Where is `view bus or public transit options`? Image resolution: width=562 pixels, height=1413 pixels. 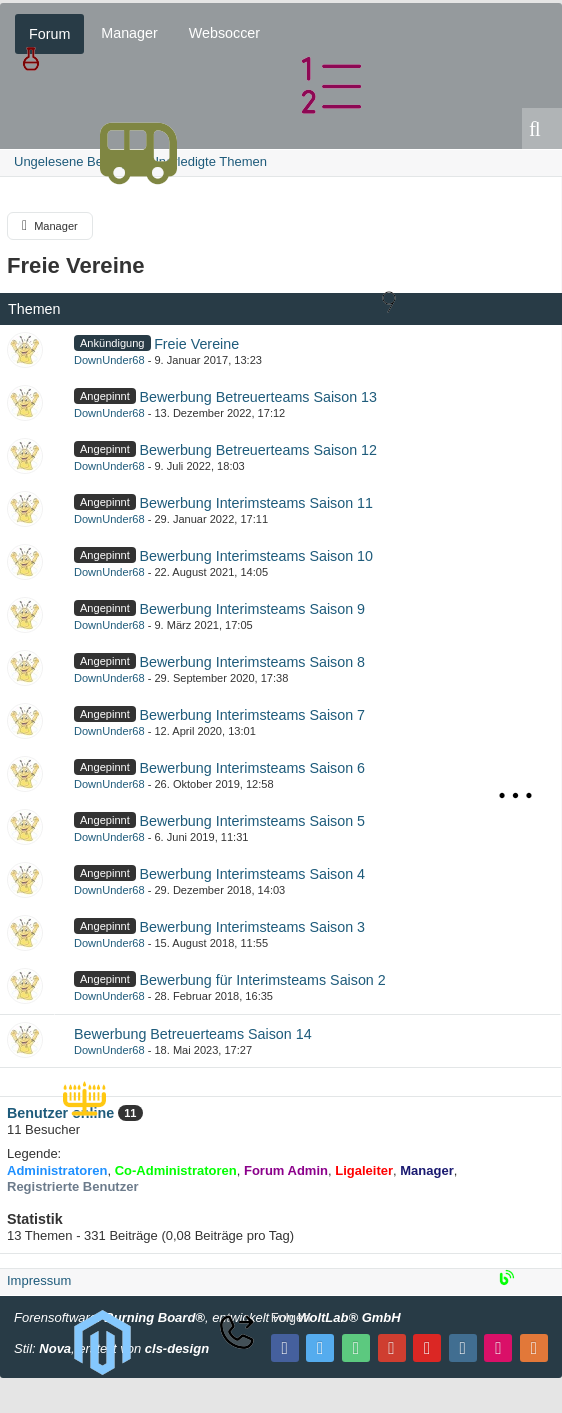 view bus or public transit options is located at coordinates (138, 153).